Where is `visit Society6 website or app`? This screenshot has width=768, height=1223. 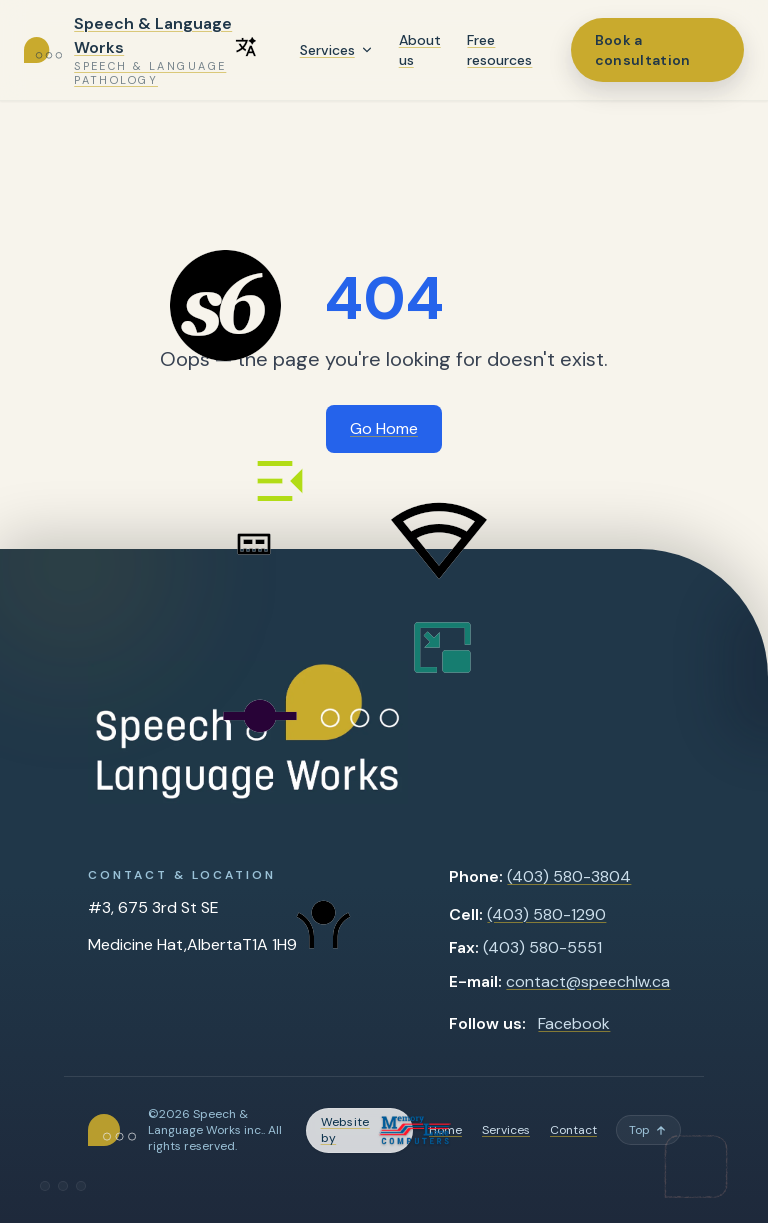
visit Society6 website or app is located at coordinates (225, 305).